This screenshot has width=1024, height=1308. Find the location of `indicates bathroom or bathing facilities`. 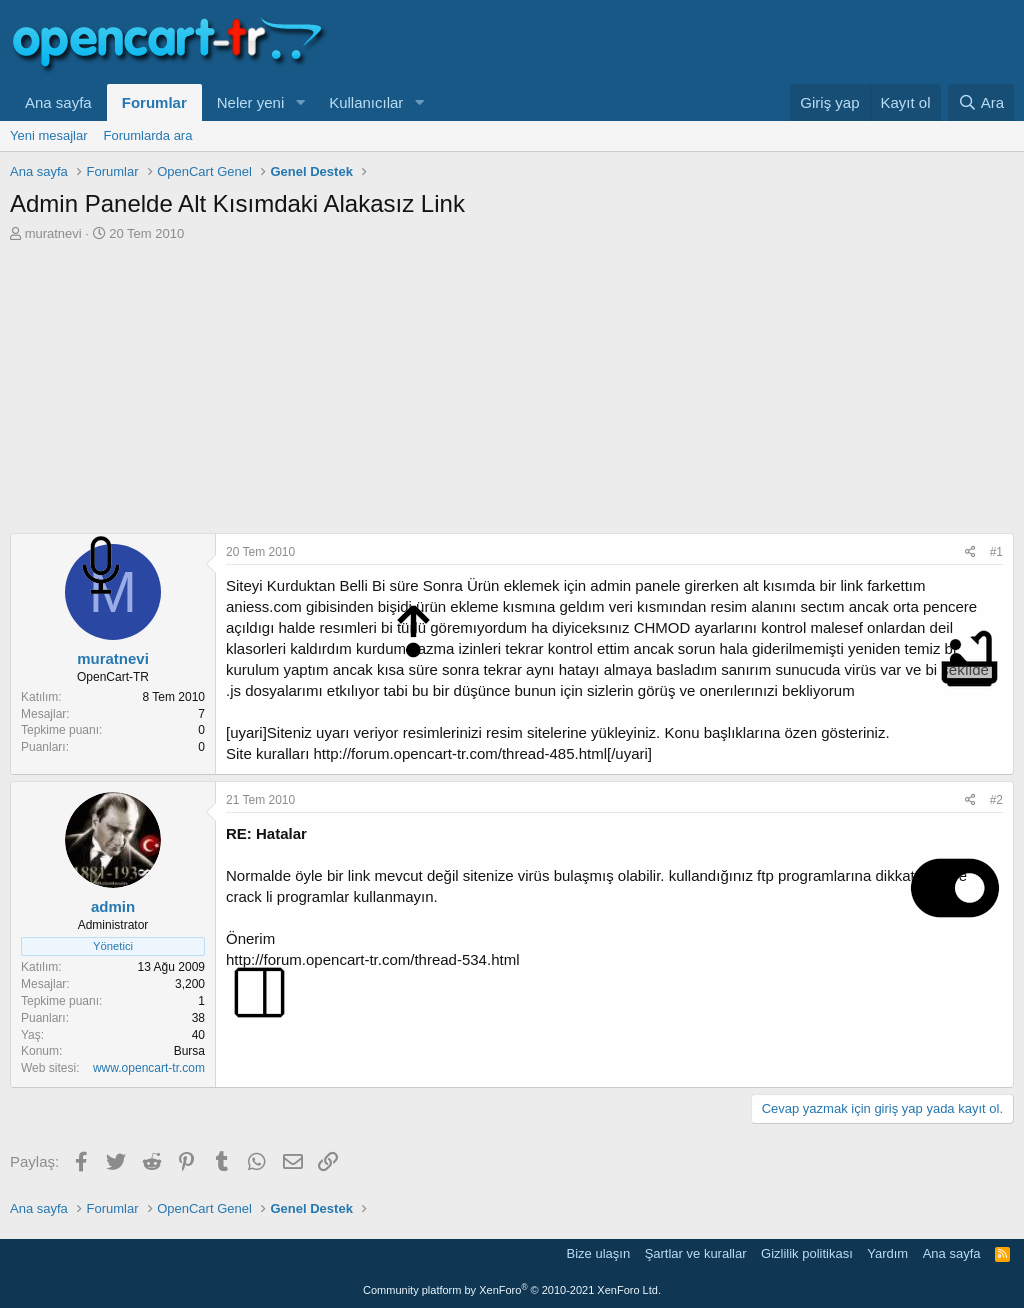

indicates bathroom or bathing facilities is located at coordinates (969, 658).